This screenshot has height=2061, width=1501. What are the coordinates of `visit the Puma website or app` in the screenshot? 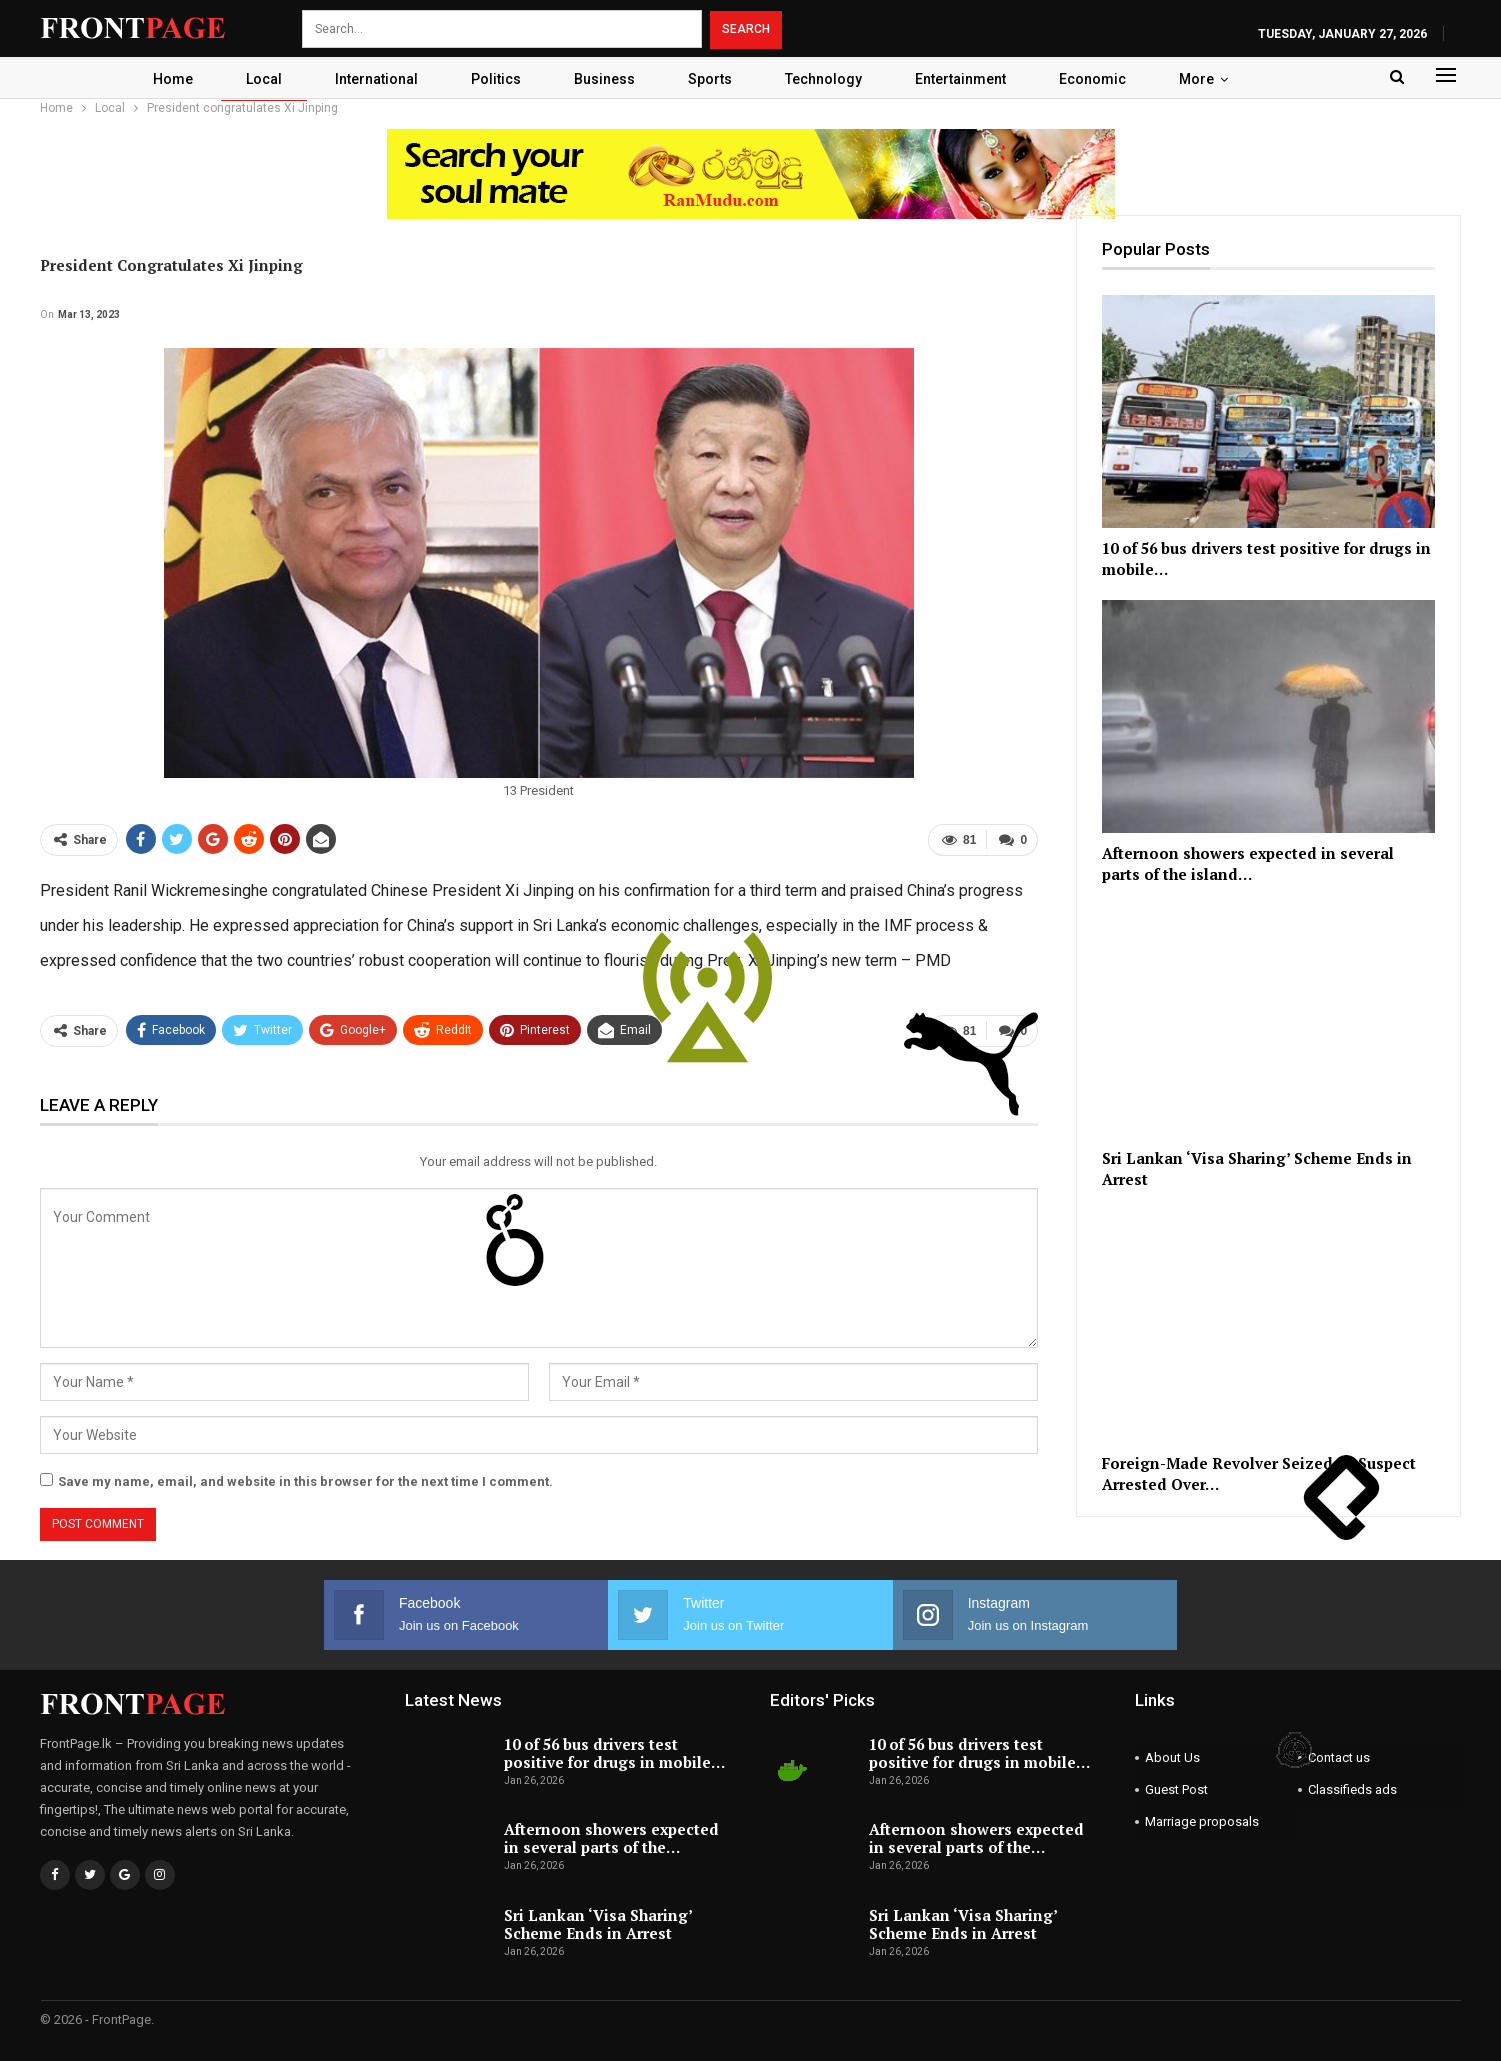 It's located at (971, 1064).